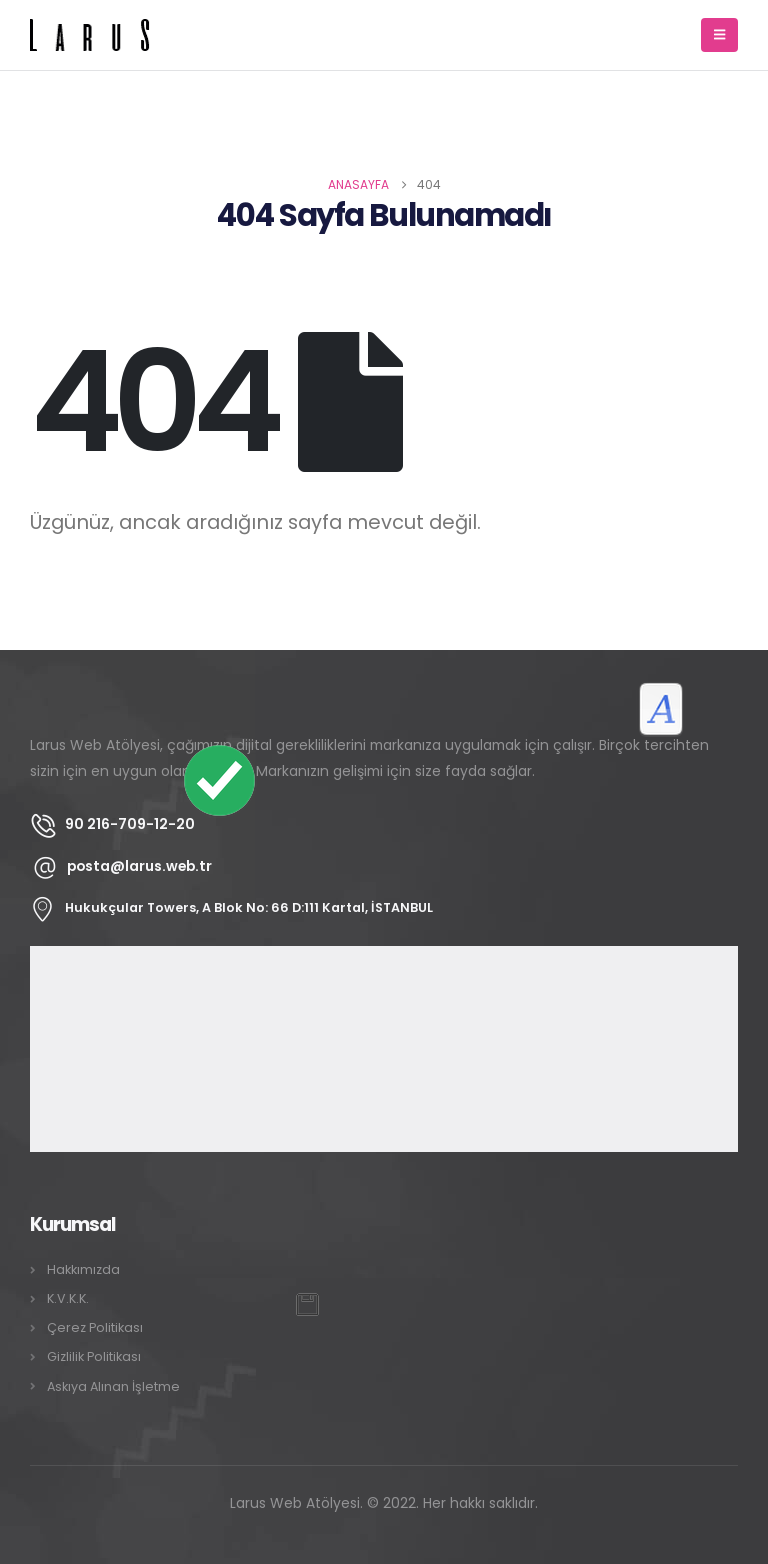  I want to click on save file to disk, so click(307, 1304).